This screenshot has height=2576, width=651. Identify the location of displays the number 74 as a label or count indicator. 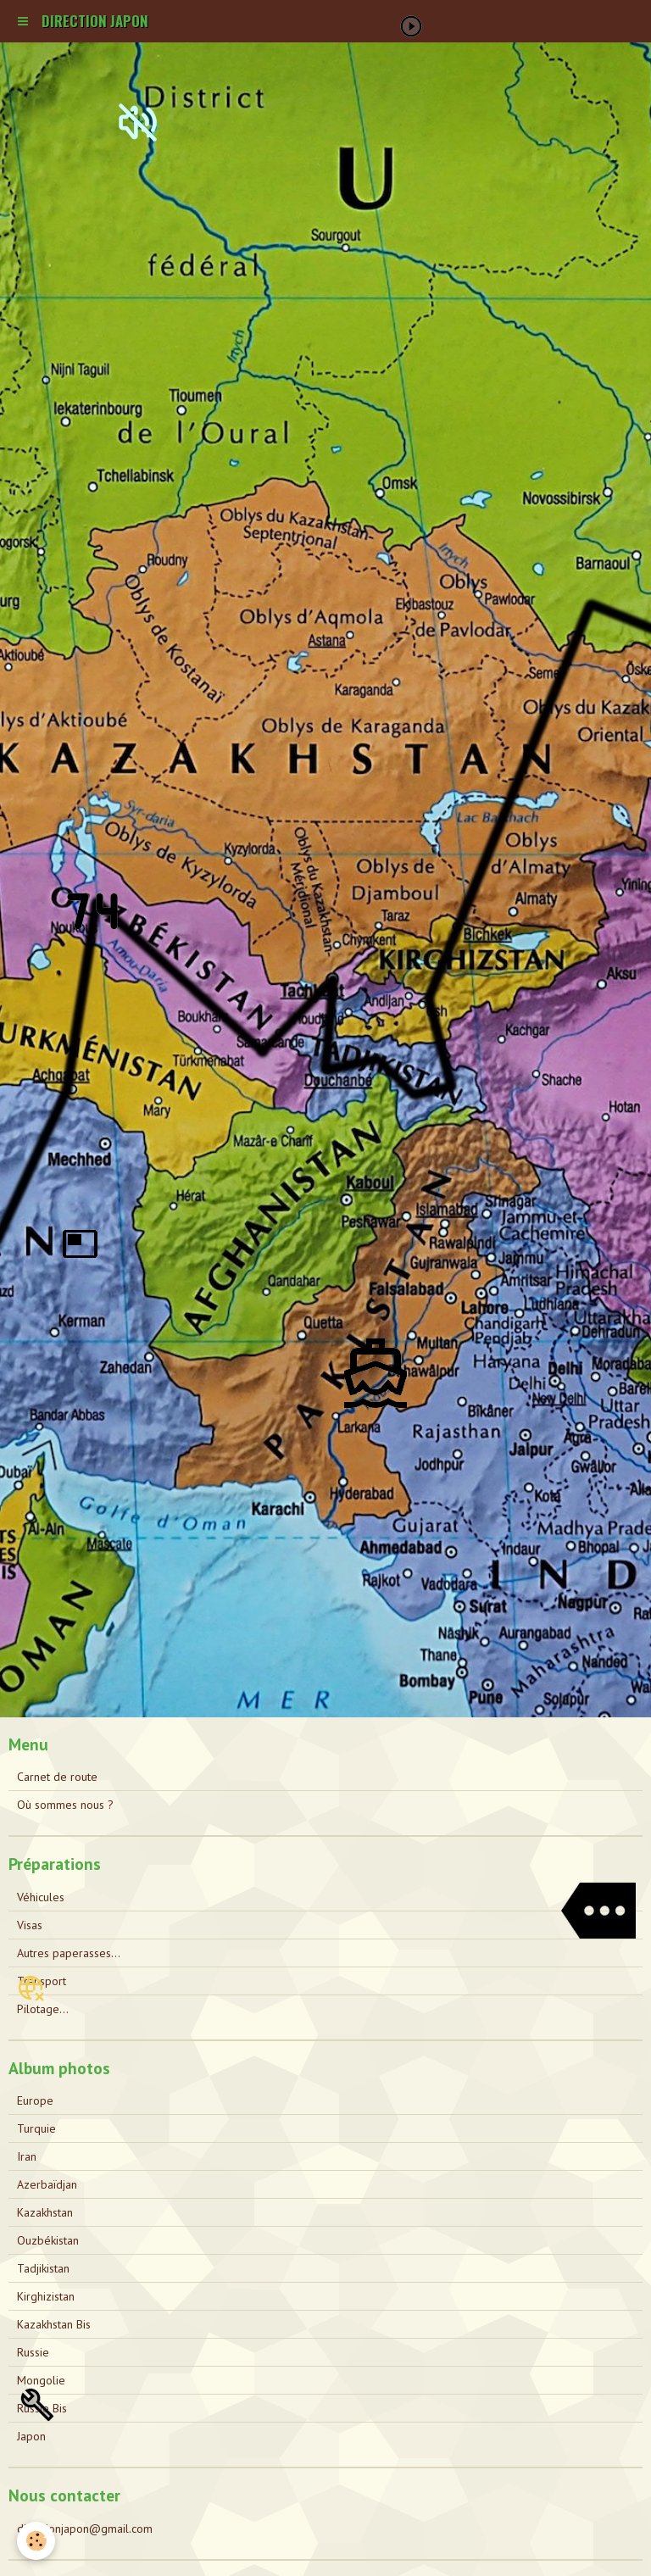
(92, 911).